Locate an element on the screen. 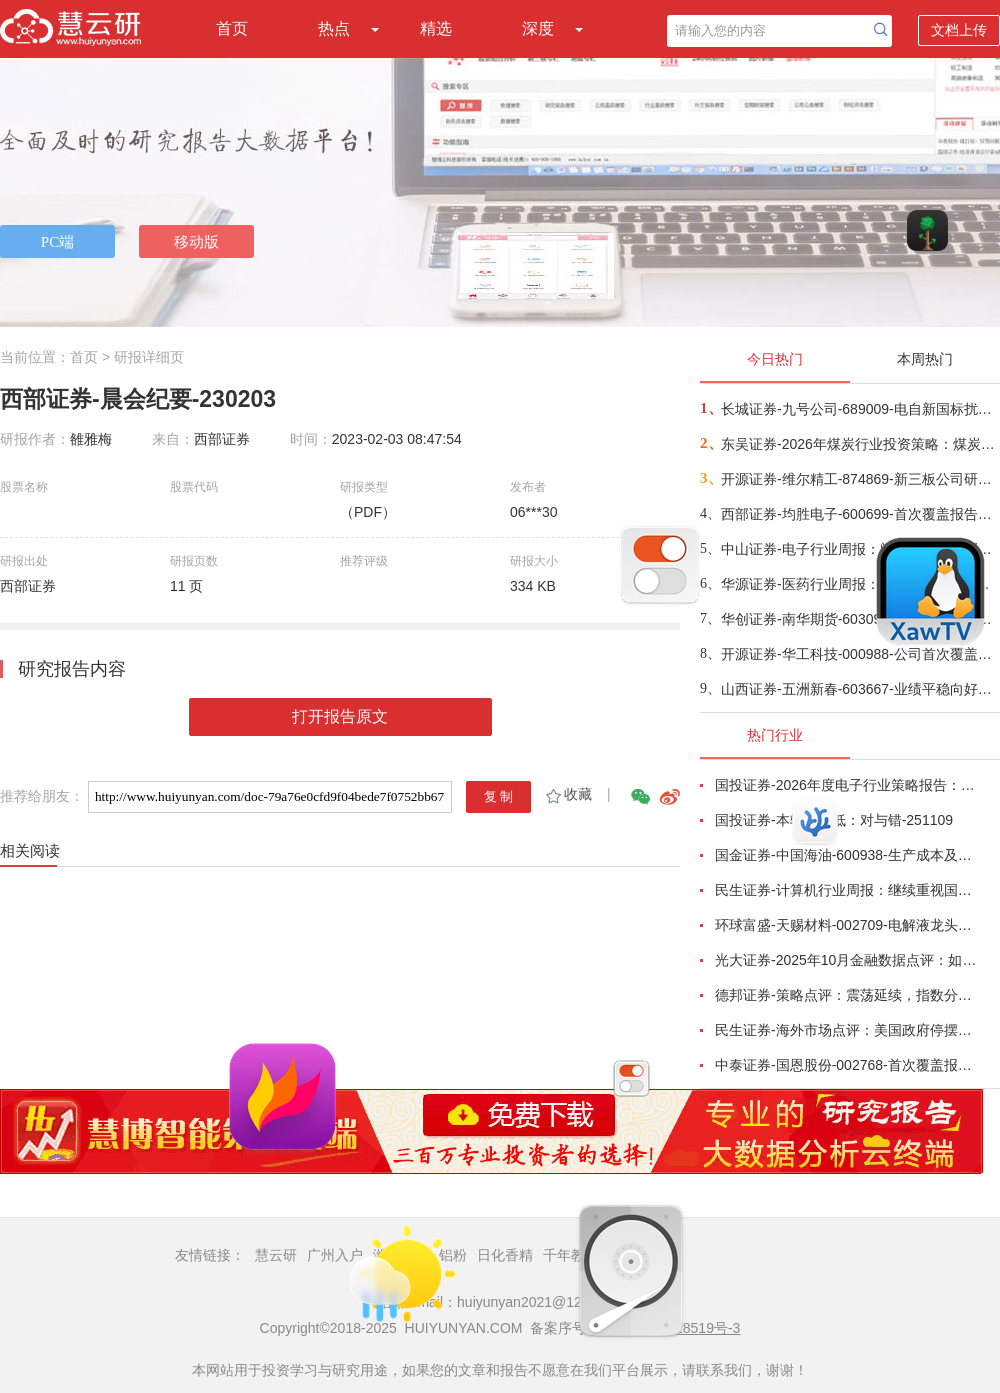 The image size is (1000, 1393). launch Terraria game is located at coordinates (927, 230).